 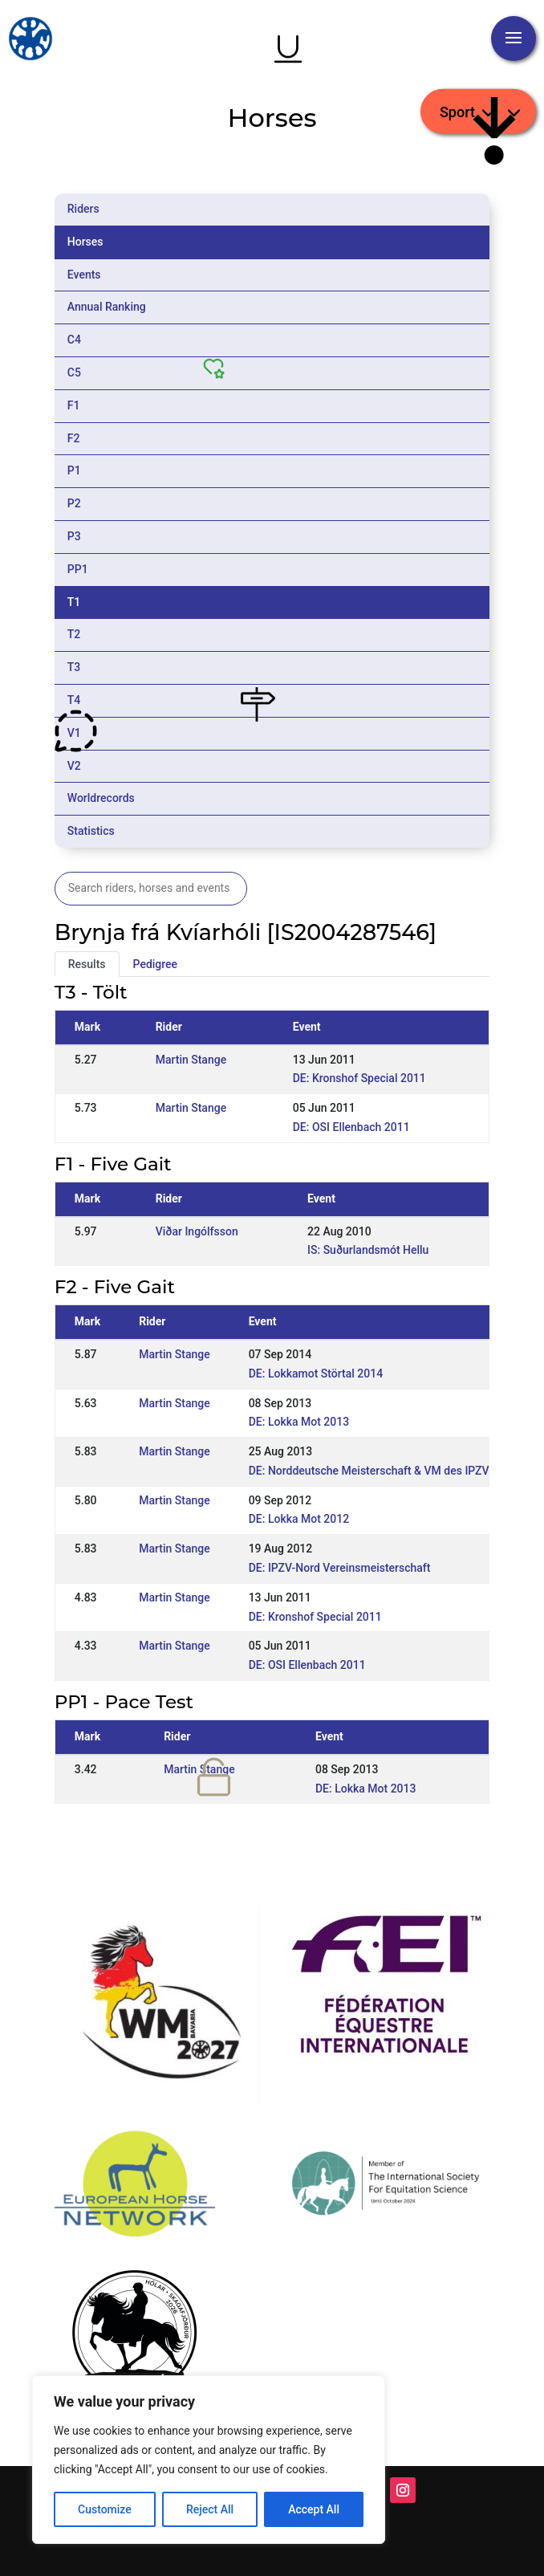 What do you see at coordinates (75, 730) in the screenshot?
I see `message sending in progress` at bounding box center [75, 730].